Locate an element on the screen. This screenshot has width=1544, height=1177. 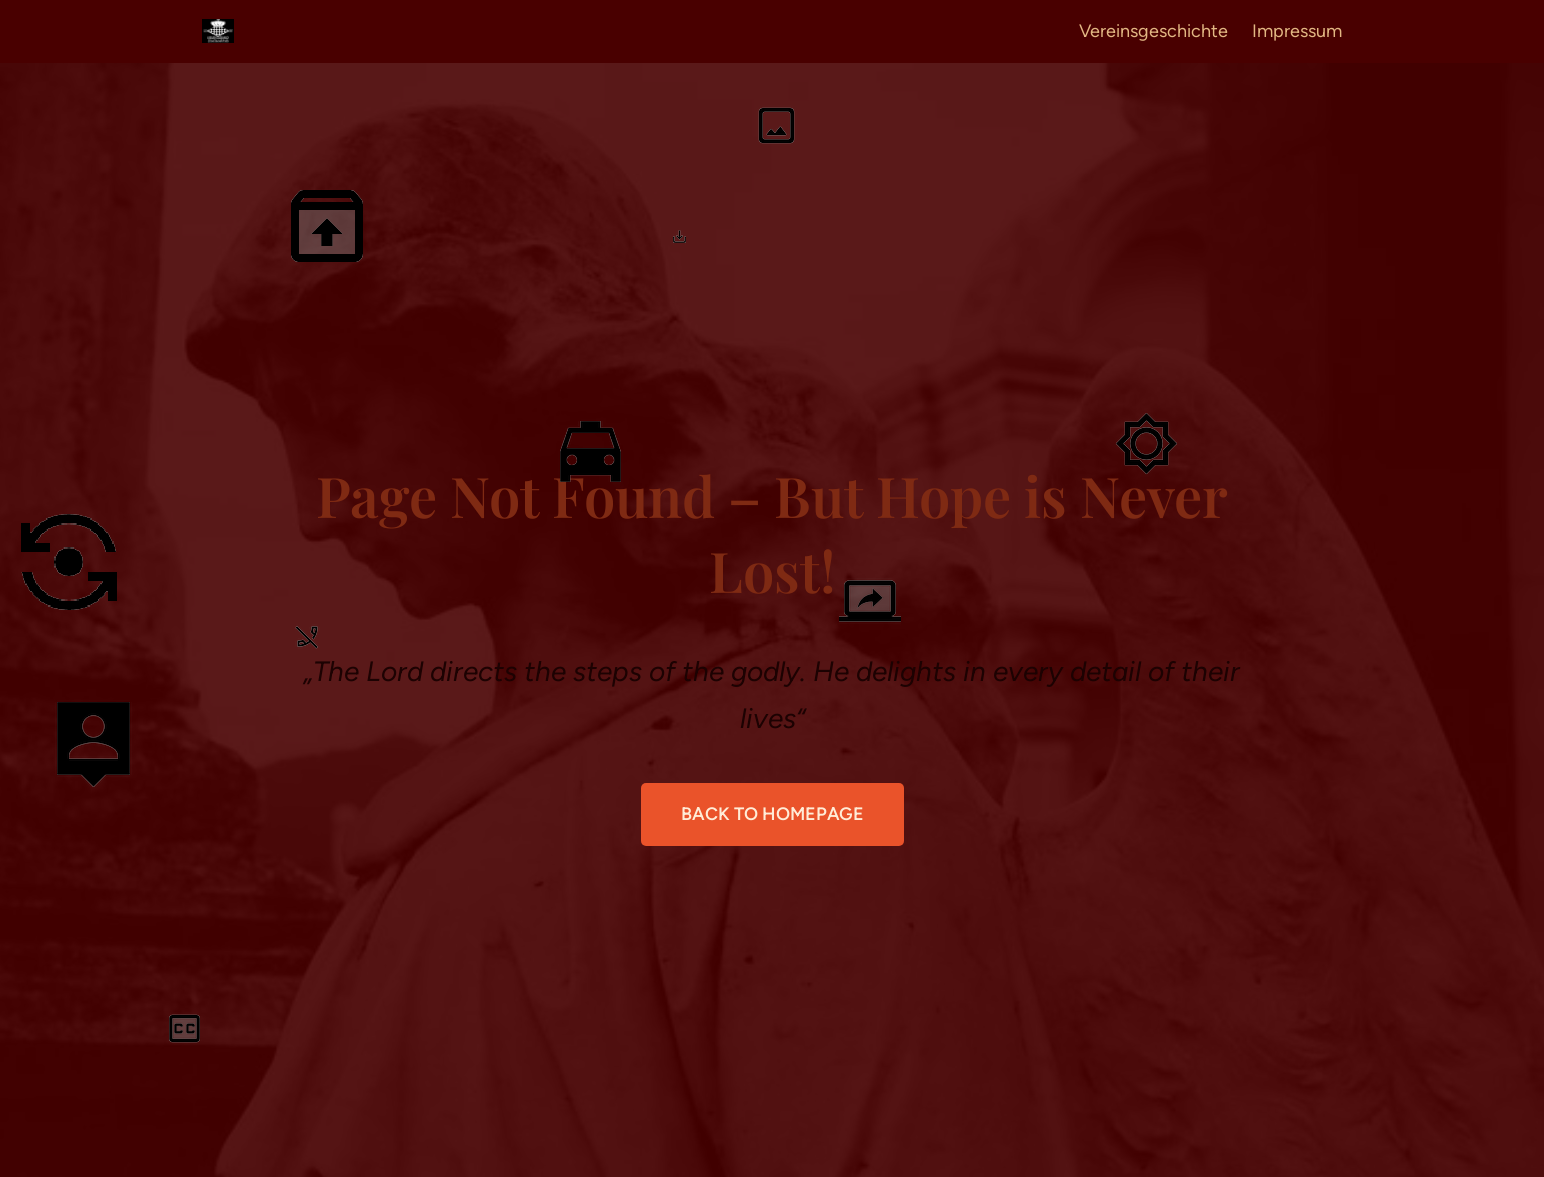
start sharing your screen is located at coordinates (870, 601).